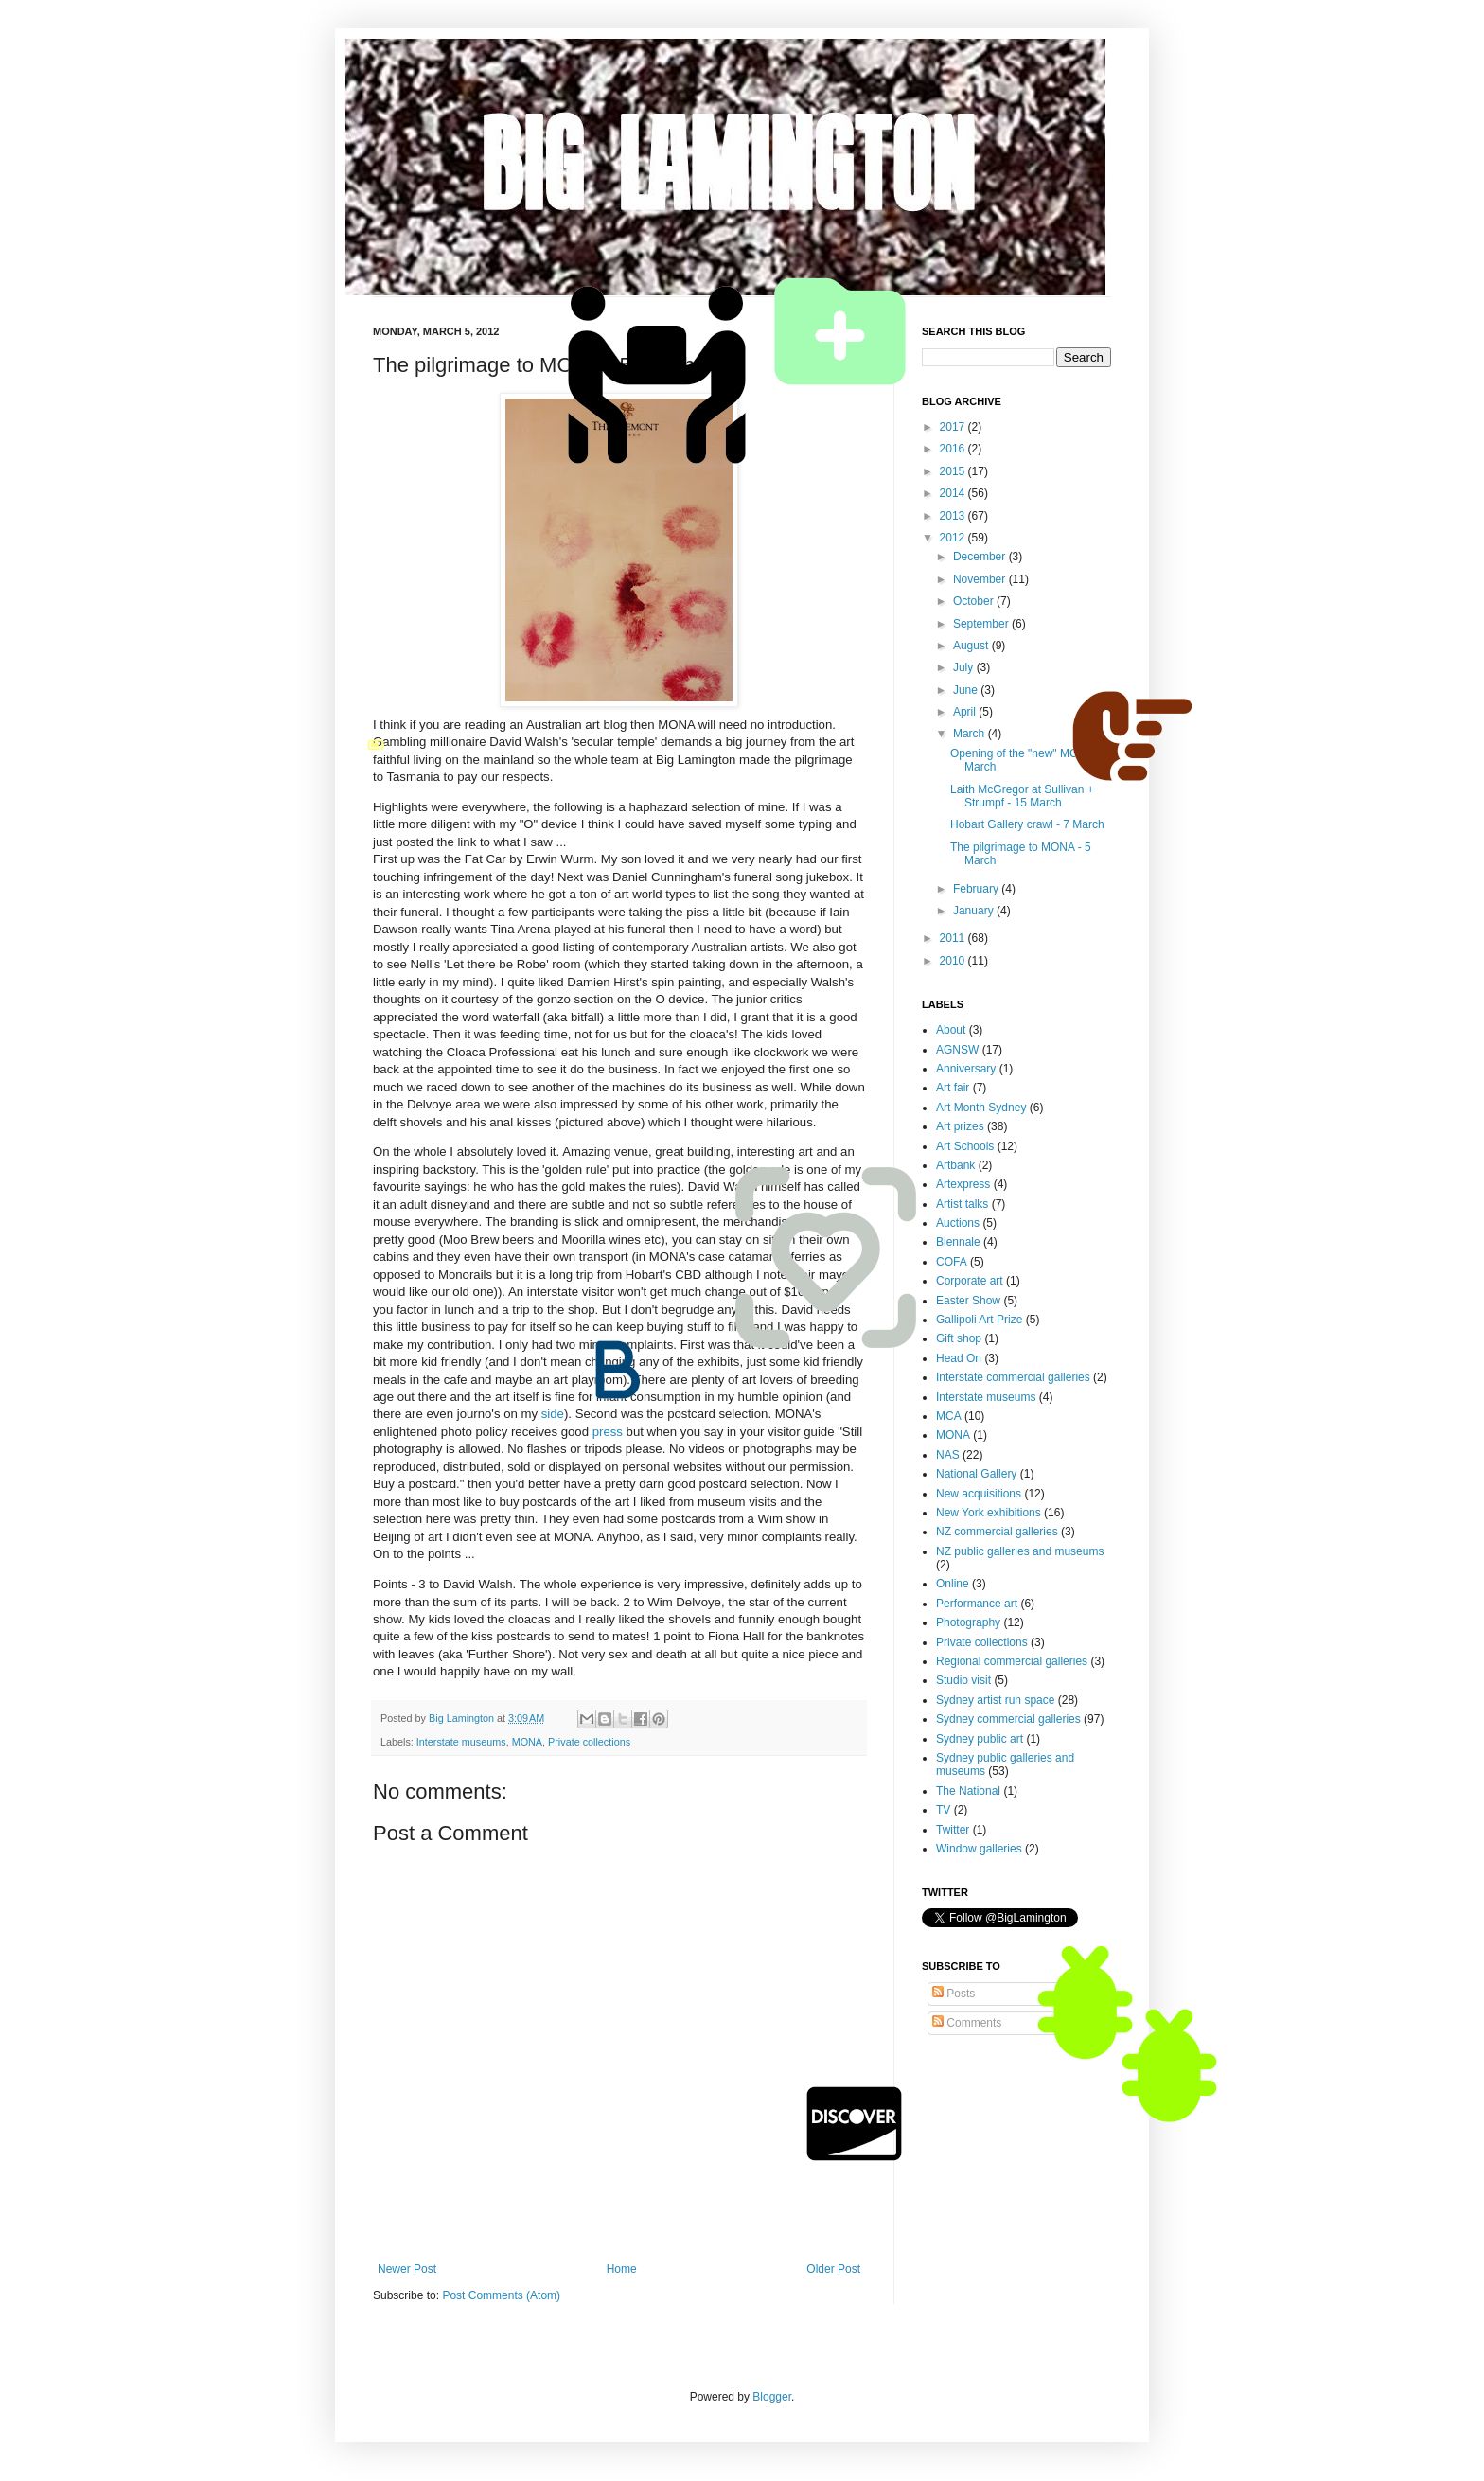 The image size is (1484, 2481). What do you see at coordinates (1132, 735) in the screenshot?
I see `indicates next step or continue forward` at bounding box center [1132, 735].